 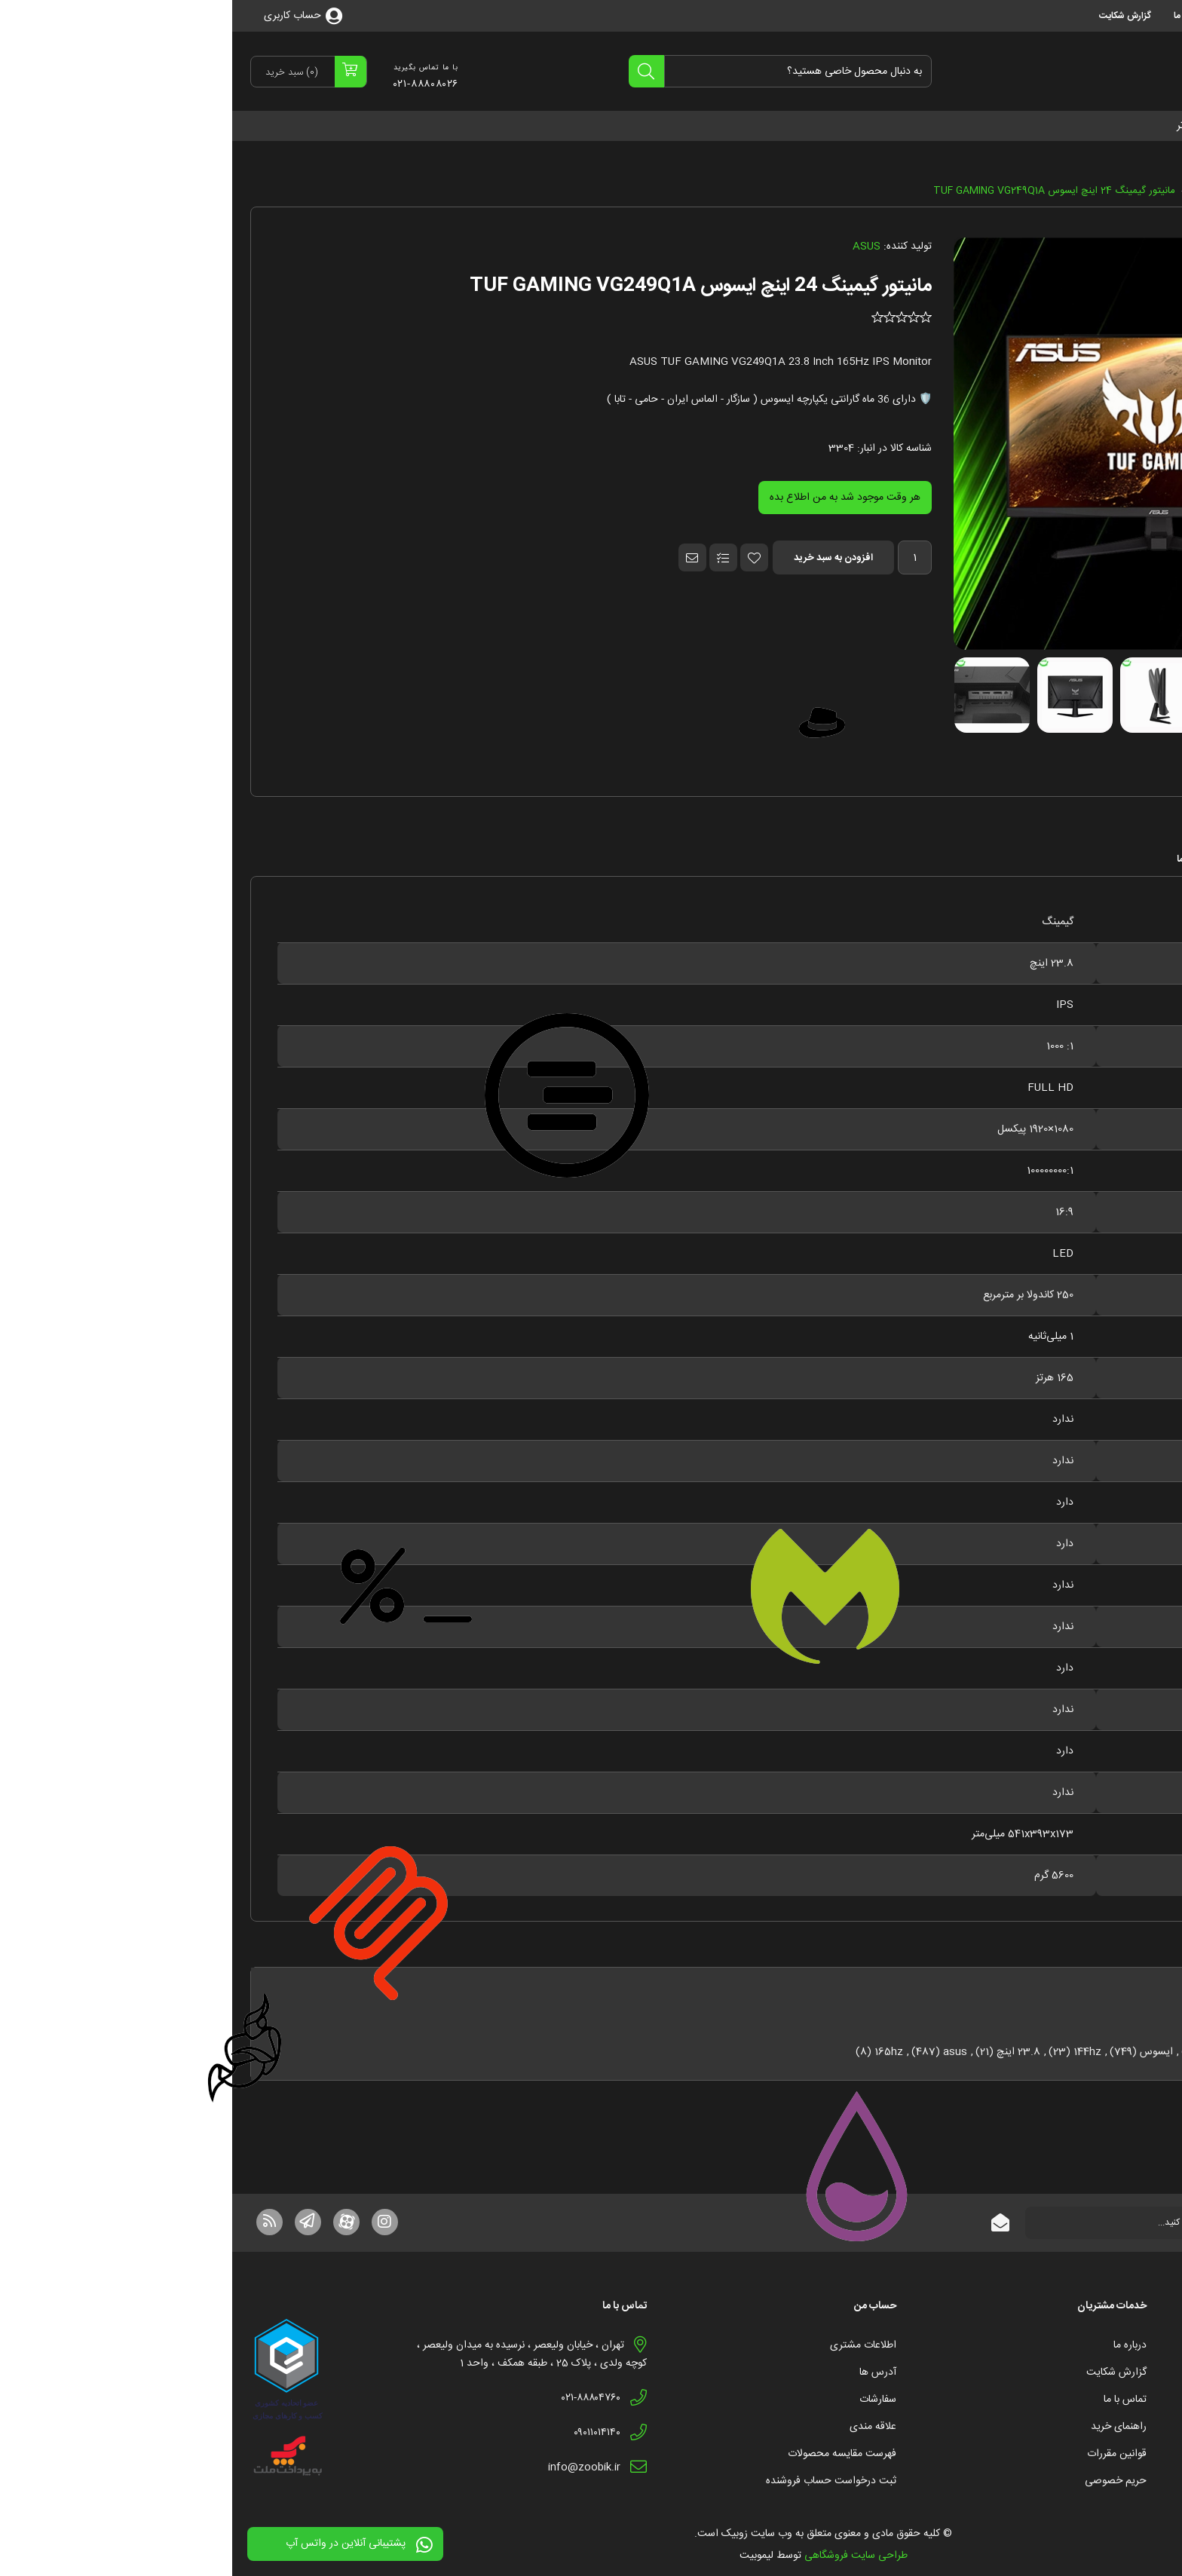 I want to click on open the When I Work app, so click(x=567, y=1095).